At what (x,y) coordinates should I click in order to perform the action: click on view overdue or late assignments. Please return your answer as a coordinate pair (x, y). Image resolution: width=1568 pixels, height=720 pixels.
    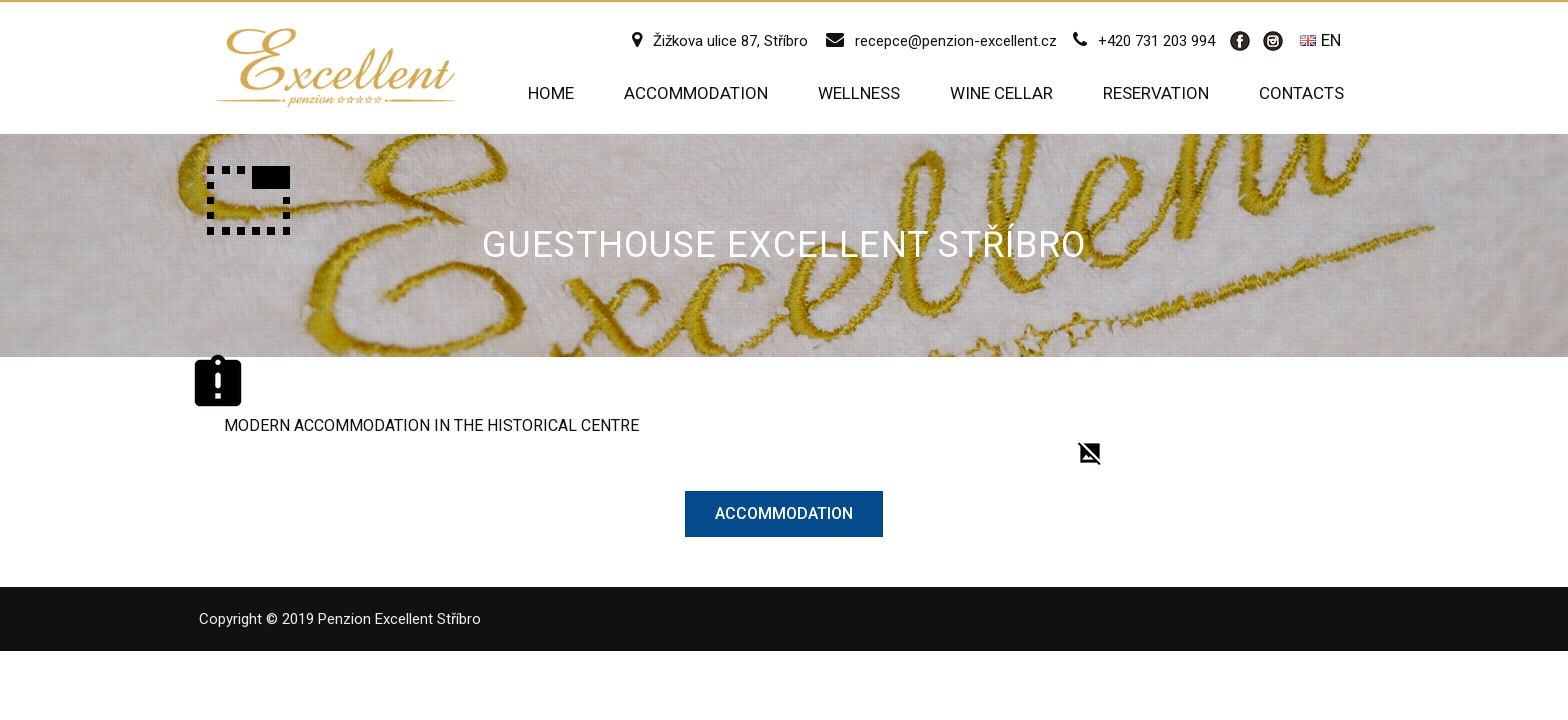
    Looking at the image, I should click on (218, 383).